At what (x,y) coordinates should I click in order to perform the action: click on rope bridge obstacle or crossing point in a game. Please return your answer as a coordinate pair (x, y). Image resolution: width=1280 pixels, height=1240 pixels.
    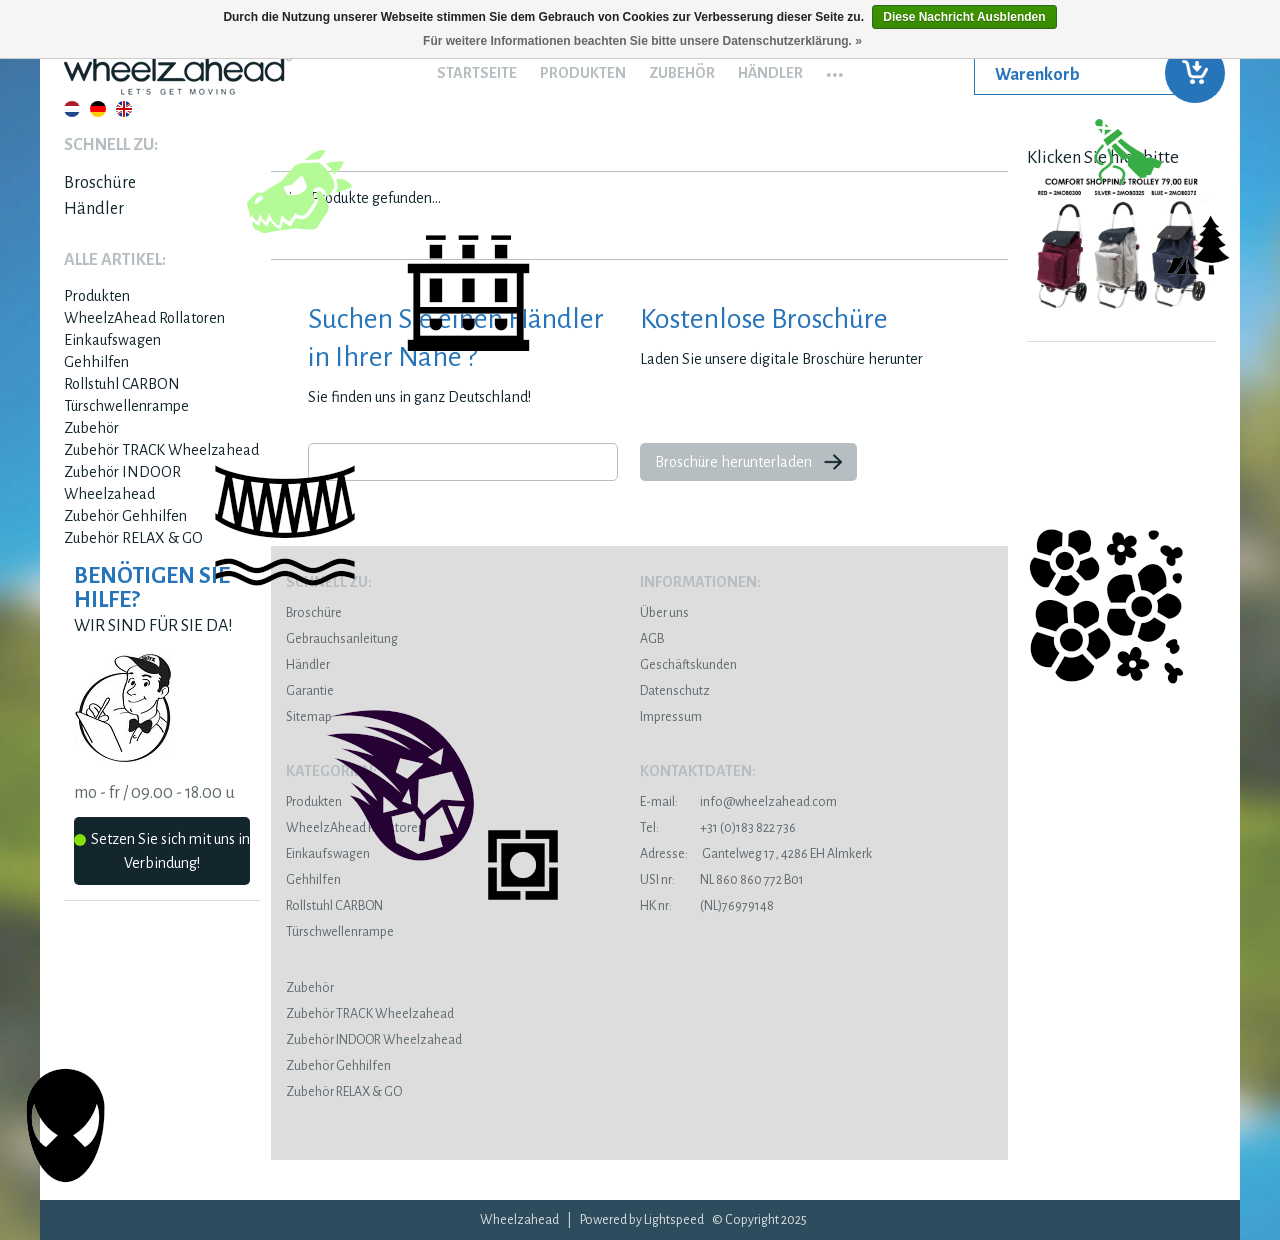
    Looking at the image, I should click on (285, 519).